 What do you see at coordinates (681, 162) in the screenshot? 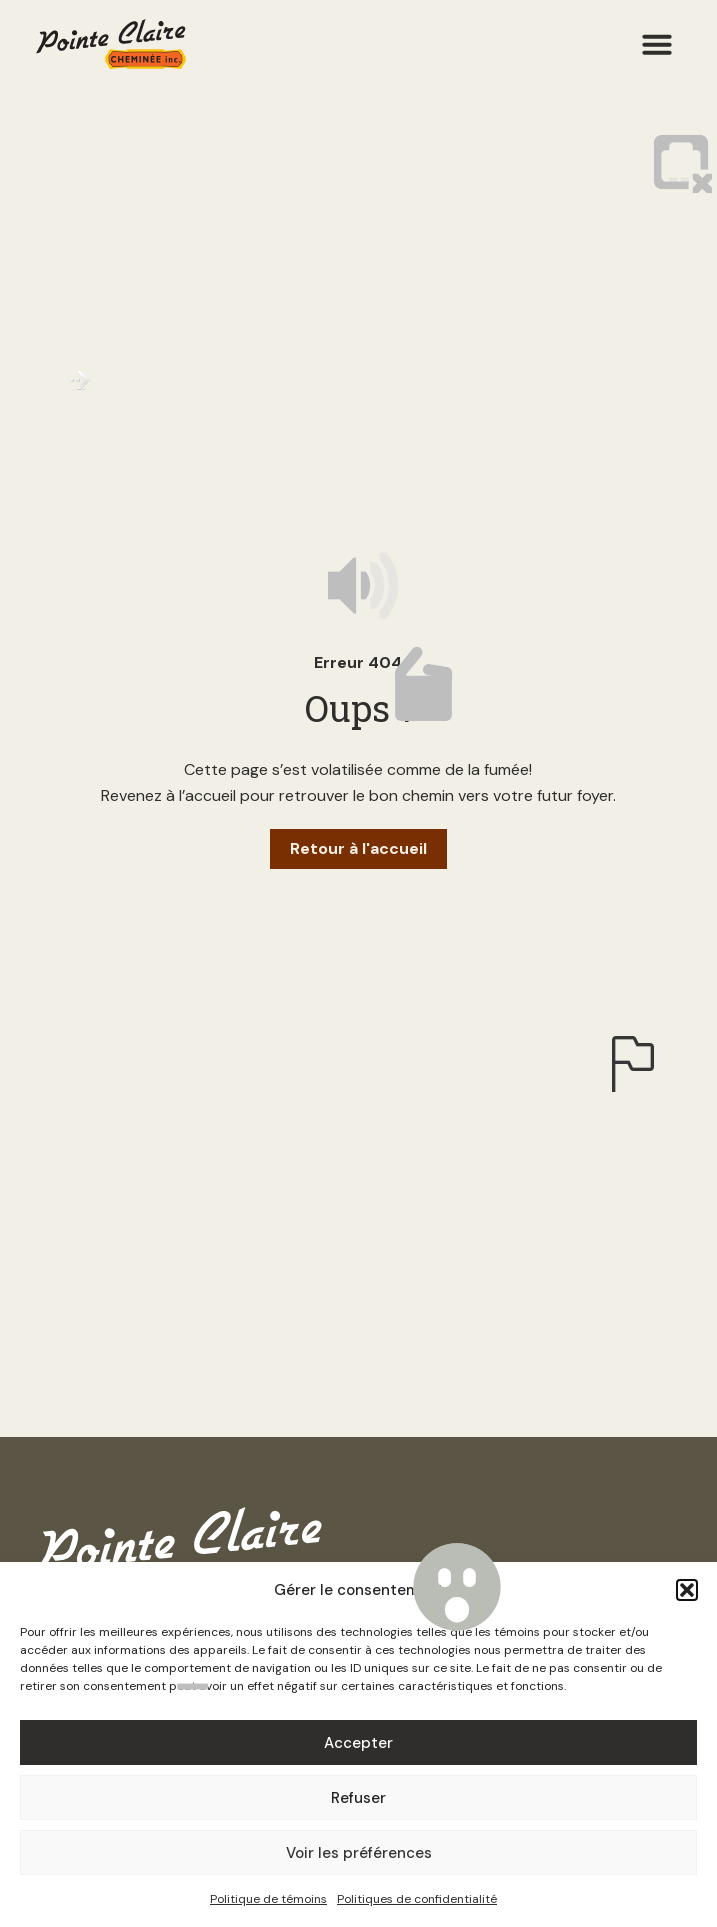
I see `indicates wired network connection is offline` at bounding box center [681, 162].